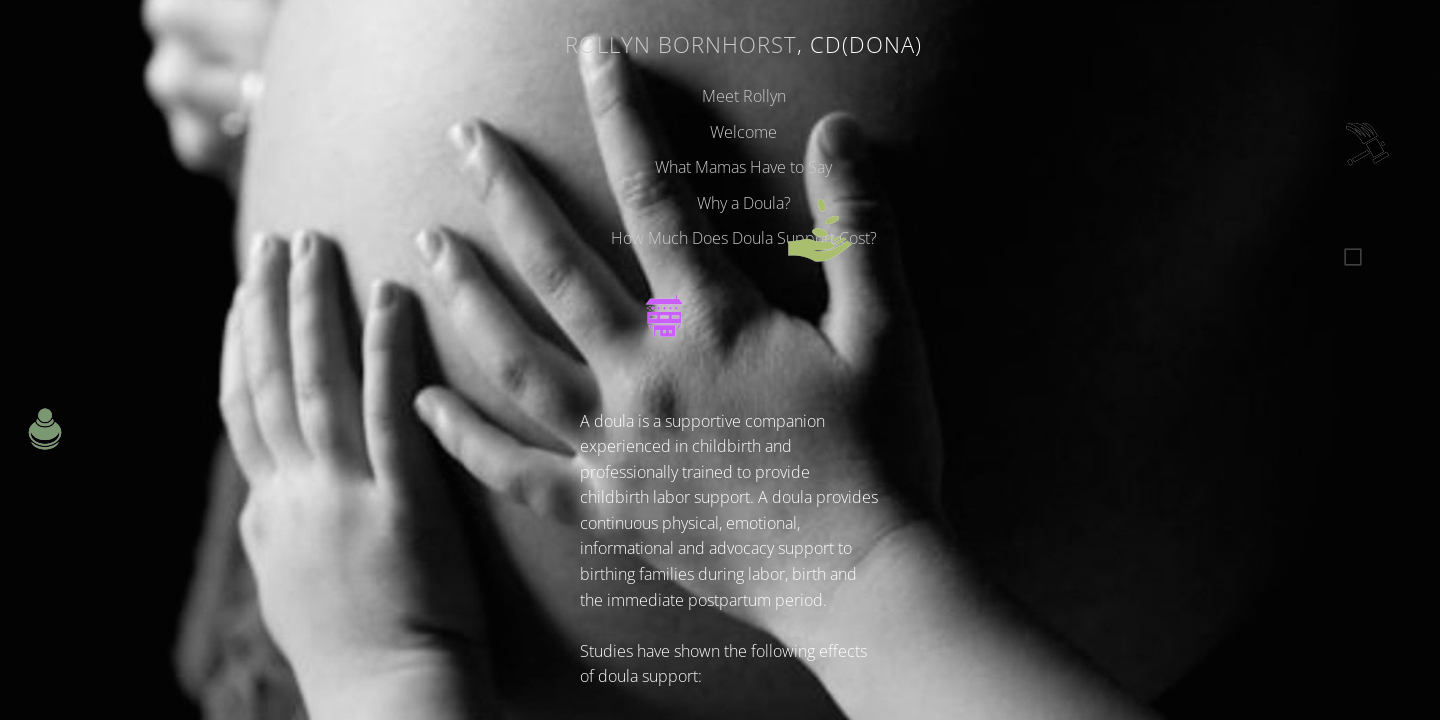 This screenshot has width=1440, height=720. What do you see at coordinates (1353, 257) in the screenshot?
I see `stop media playback` at bounding box center [1353, 257].